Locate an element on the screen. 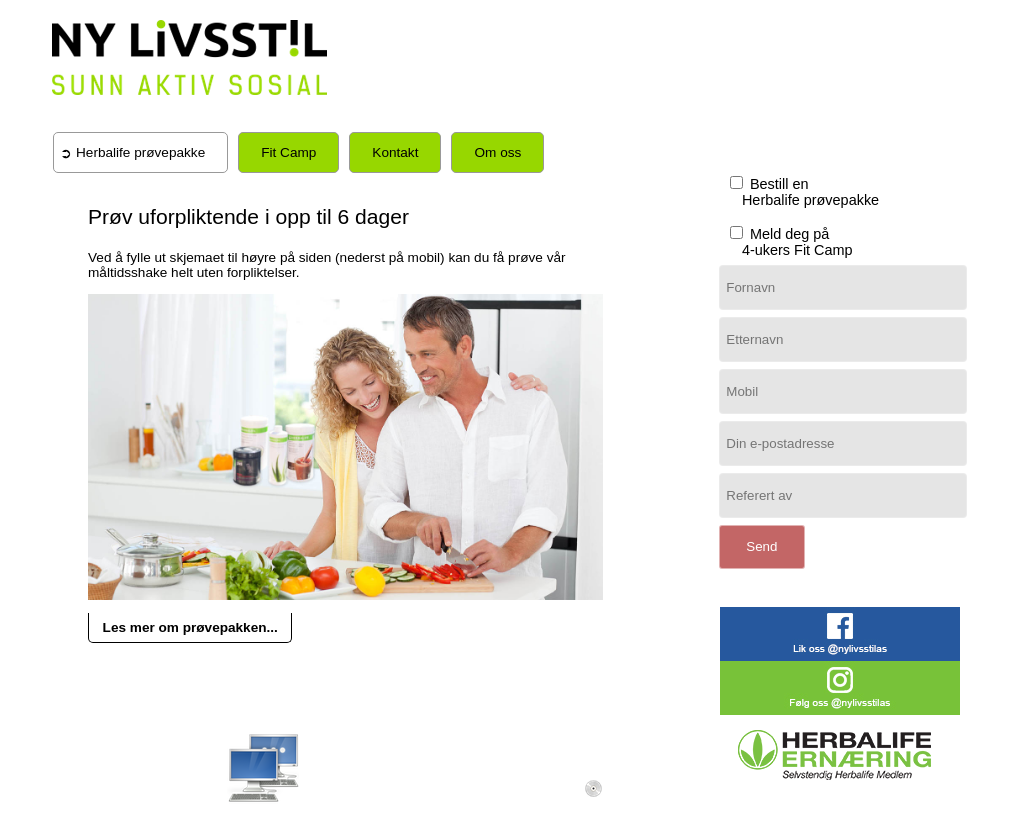  indicates incoming network data transfer is located at coordinates (263, 768).